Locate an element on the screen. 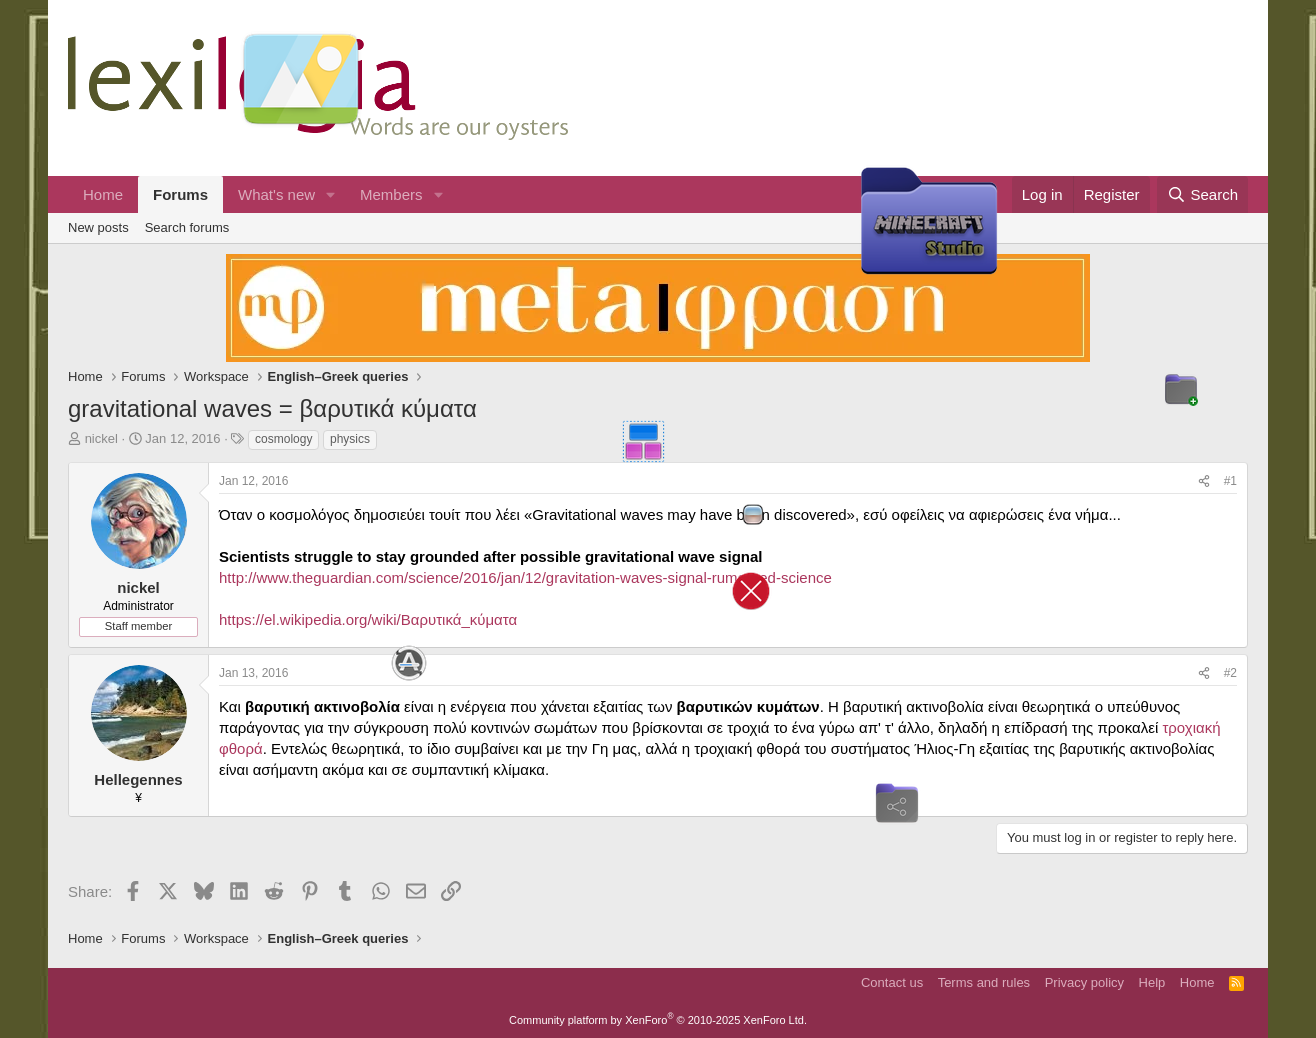  open minecraft studio project folder is located at coordinates (928, 224).